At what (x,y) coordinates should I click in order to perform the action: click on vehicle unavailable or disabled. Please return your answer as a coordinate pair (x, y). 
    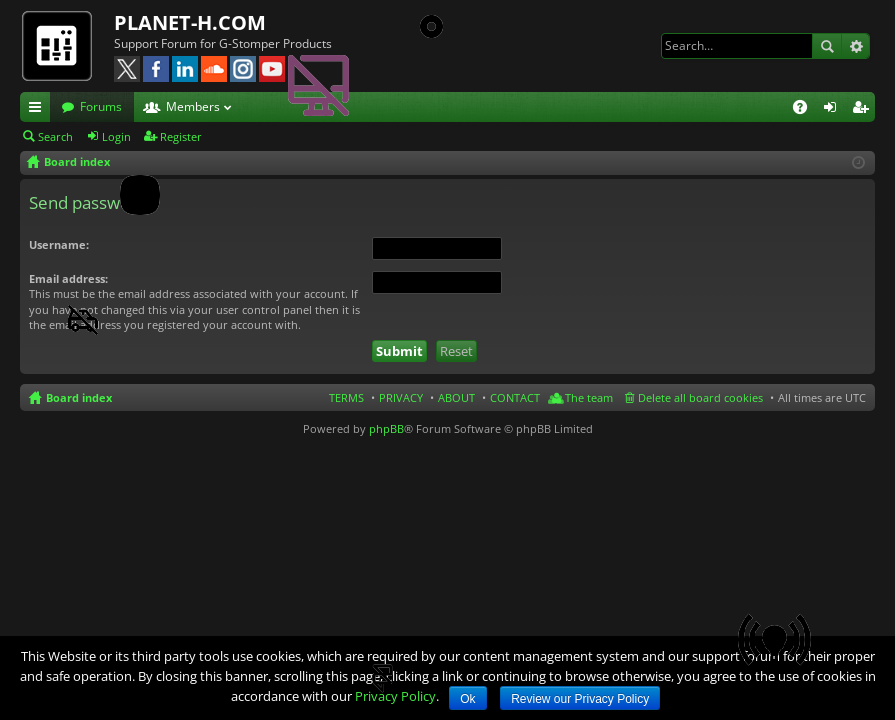
    Looking at the image, I should click on (83, 320).